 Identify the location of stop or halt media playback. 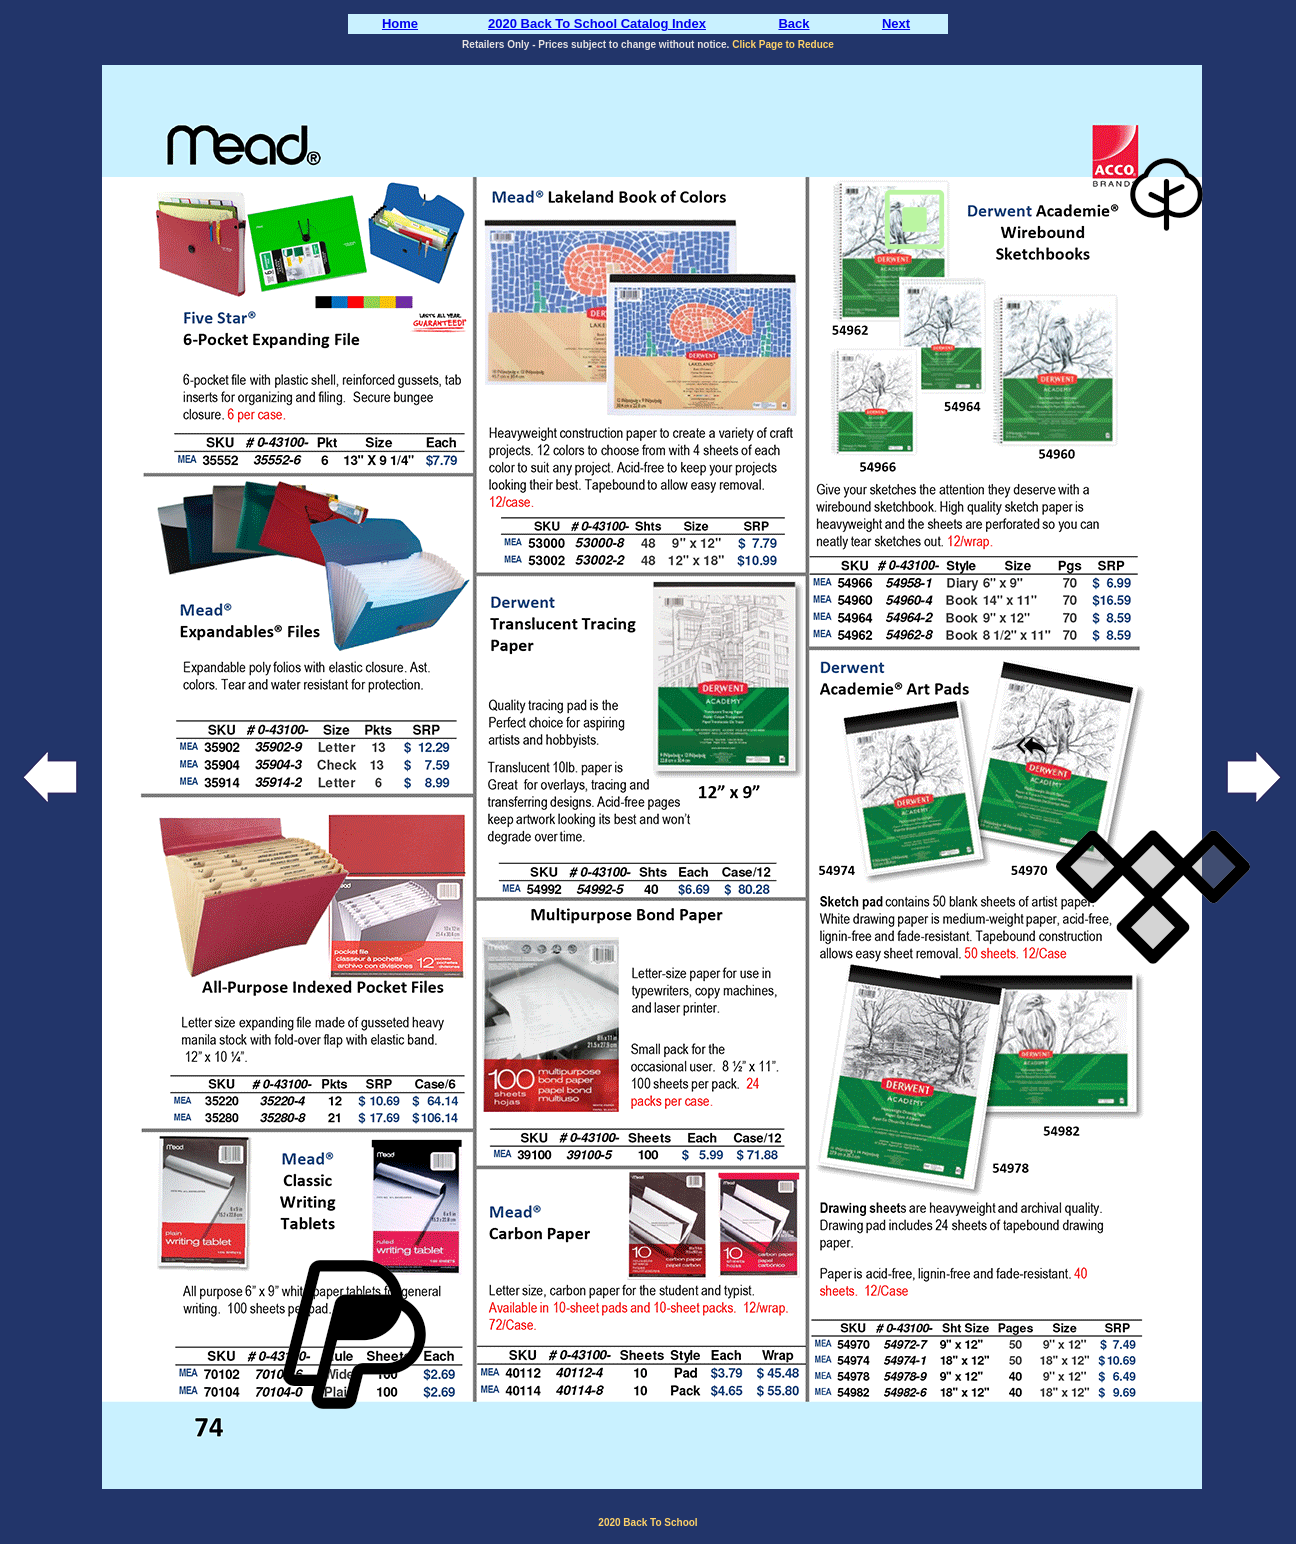
(914, 219).